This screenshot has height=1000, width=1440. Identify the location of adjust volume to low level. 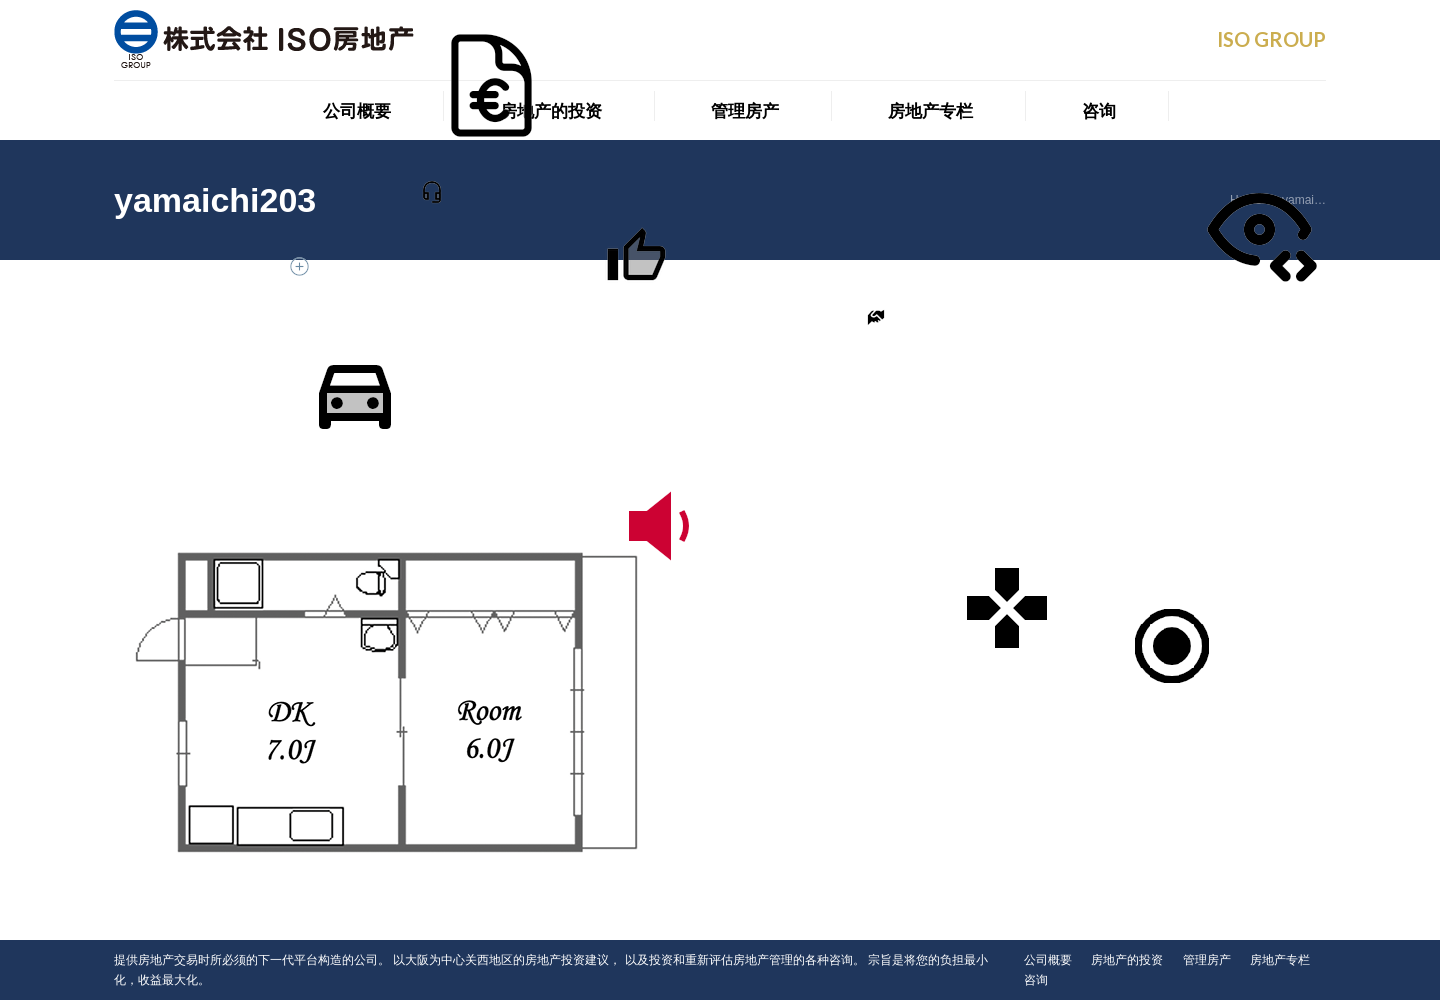
(659, 526).